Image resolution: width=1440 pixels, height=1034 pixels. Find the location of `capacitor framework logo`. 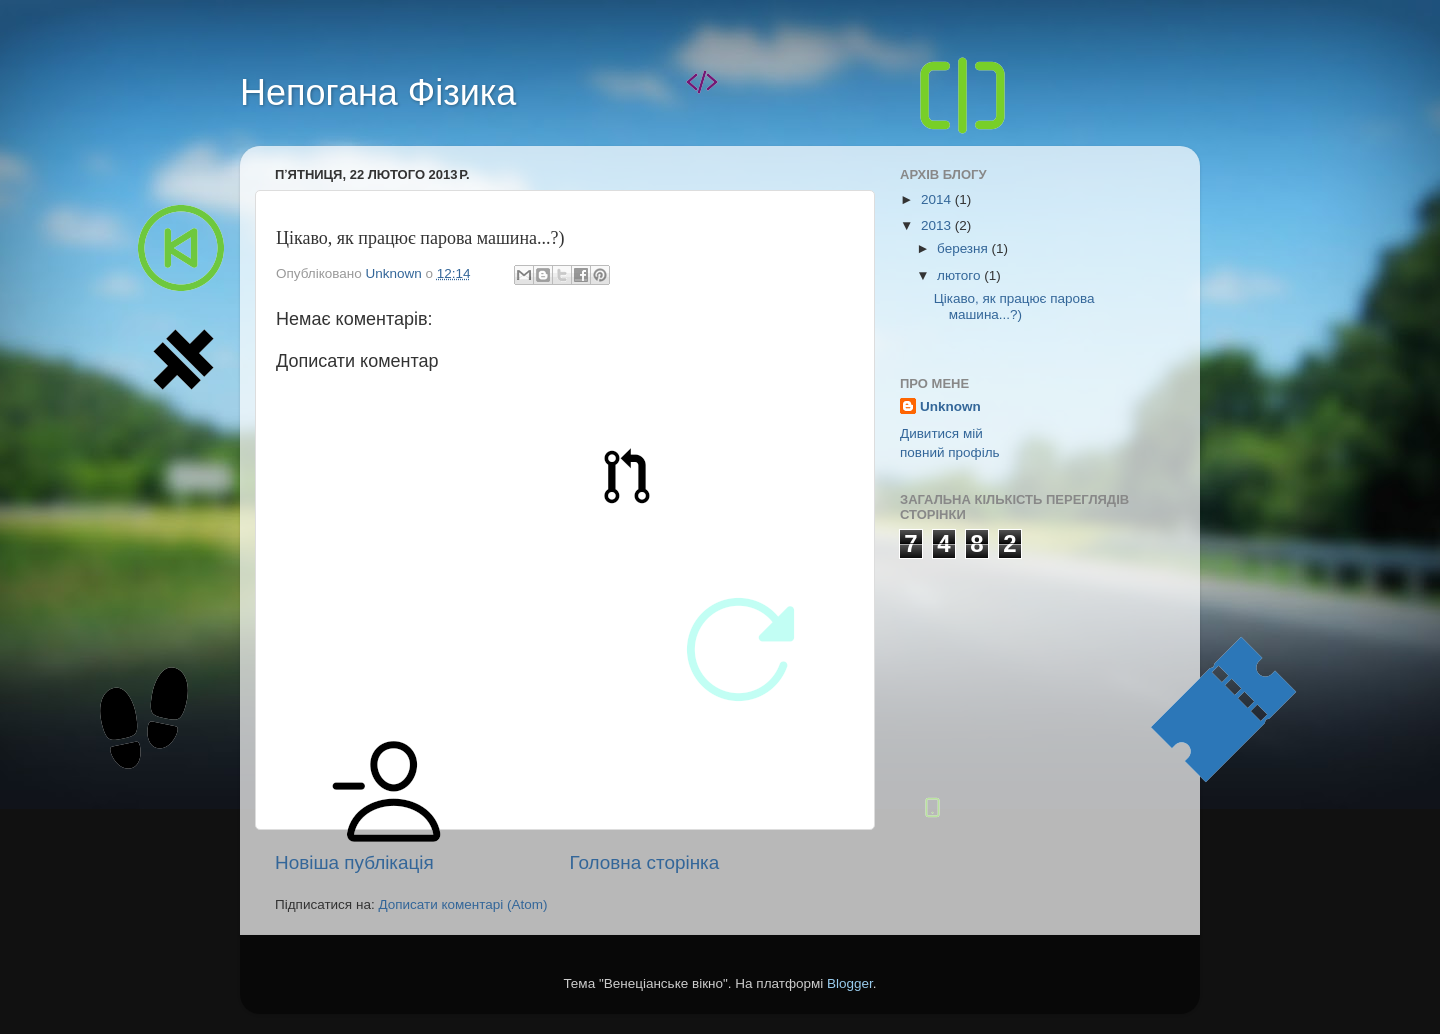

capacitor framework logo is located at coordinates (183, 359).